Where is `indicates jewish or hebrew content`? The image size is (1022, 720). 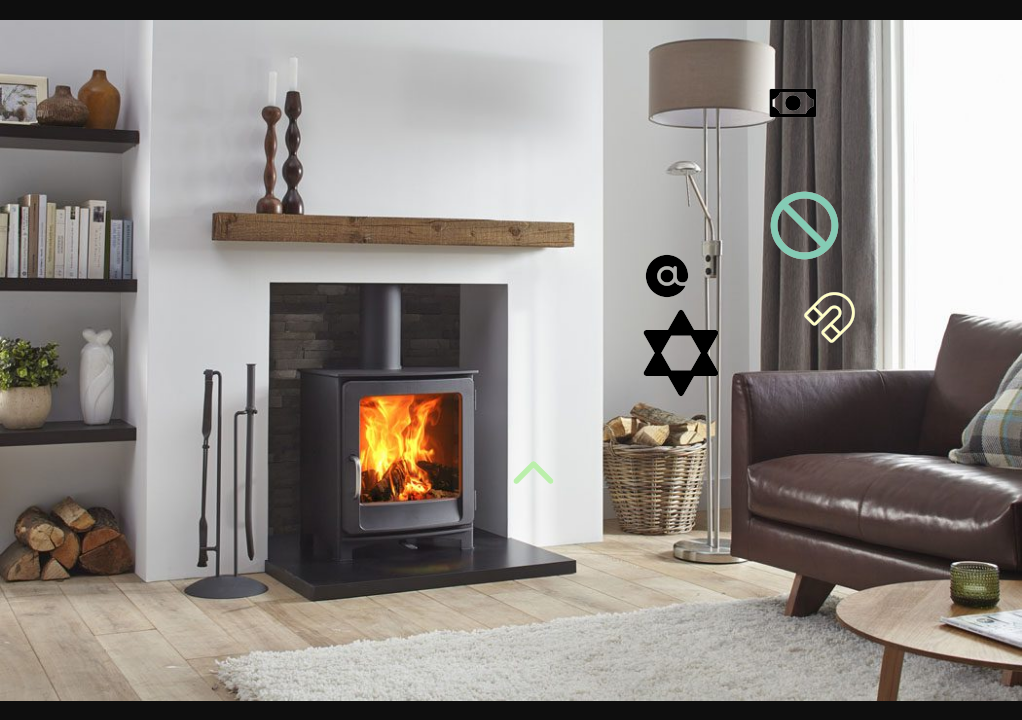 indicates jewish or hebrew content is located at coordinates (681, 353).